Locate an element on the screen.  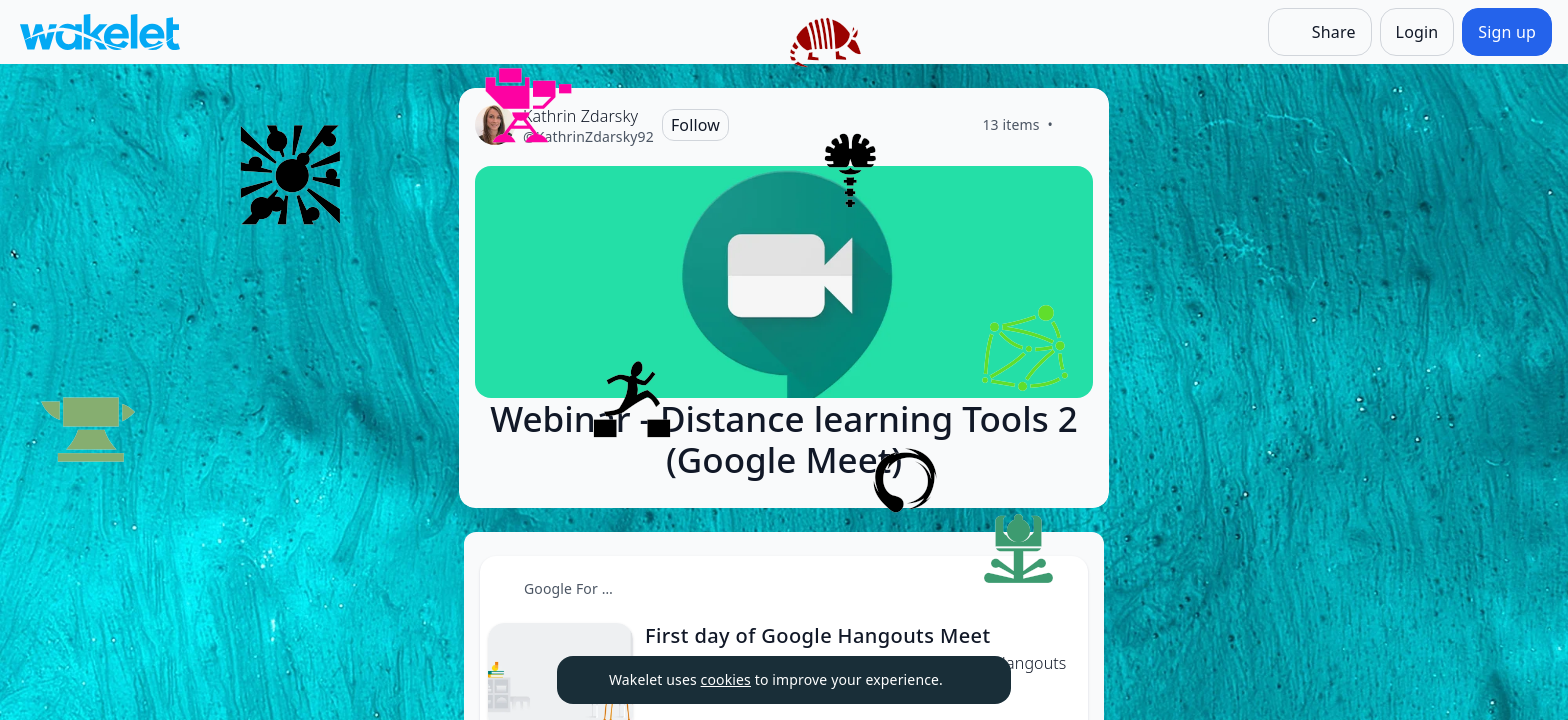
access crafting or blacksmith features is located at coordinates (88, 425).